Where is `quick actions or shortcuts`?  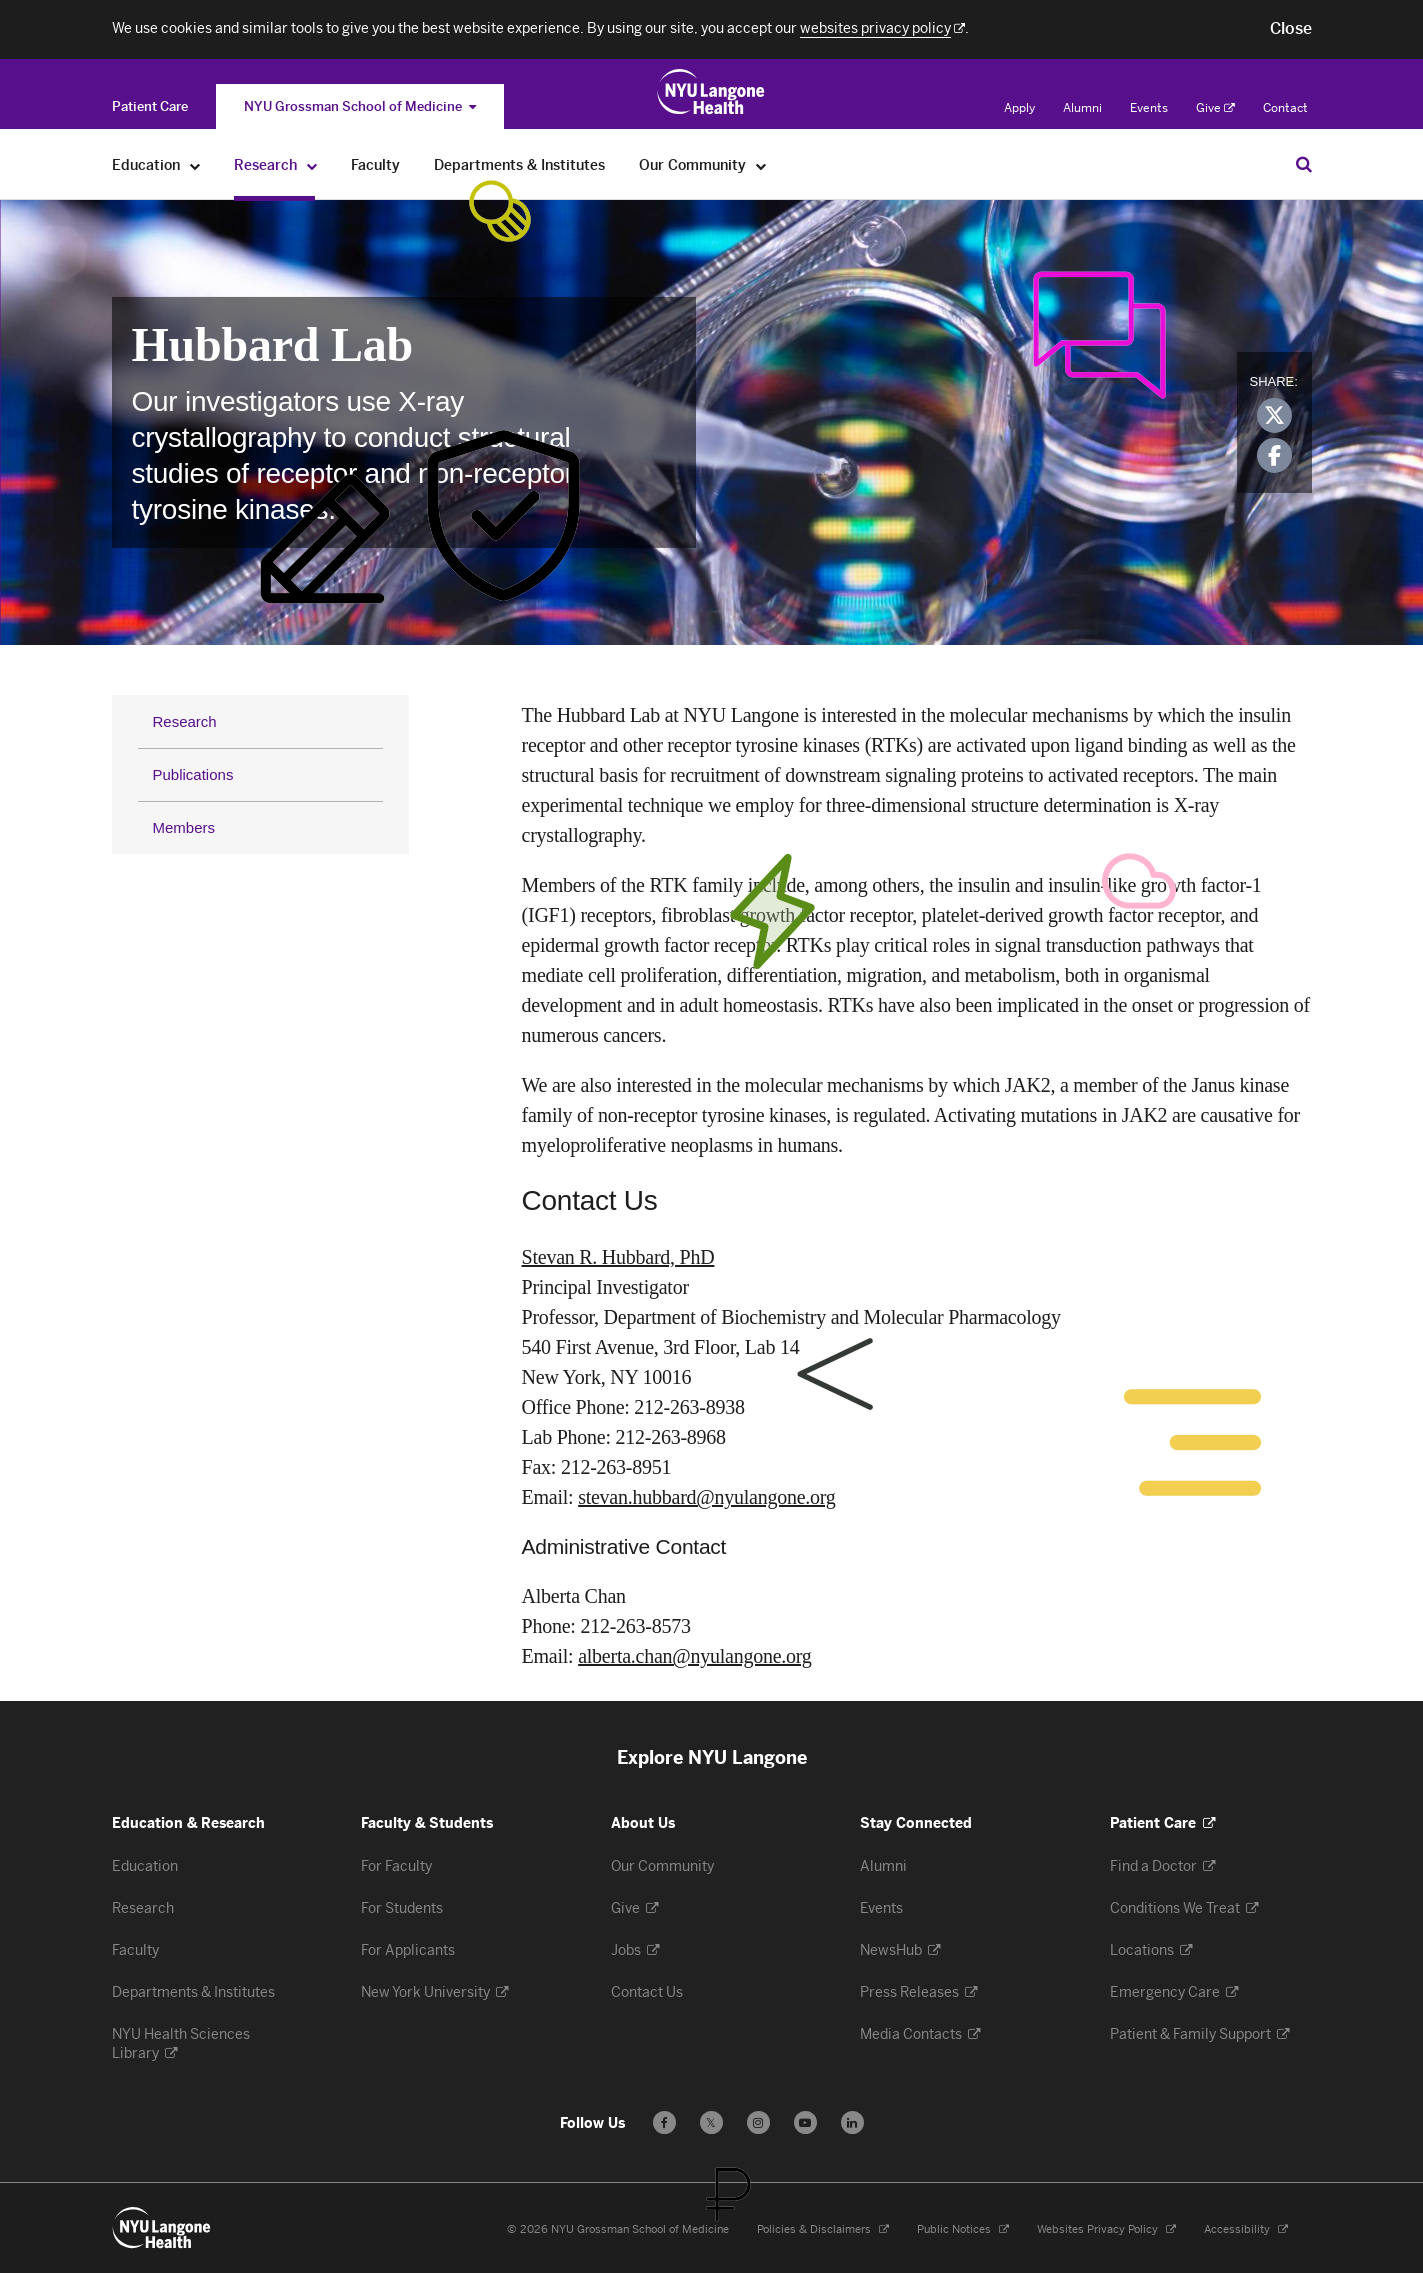
quick actions or shortcuts is located at coordinates (772, 911).